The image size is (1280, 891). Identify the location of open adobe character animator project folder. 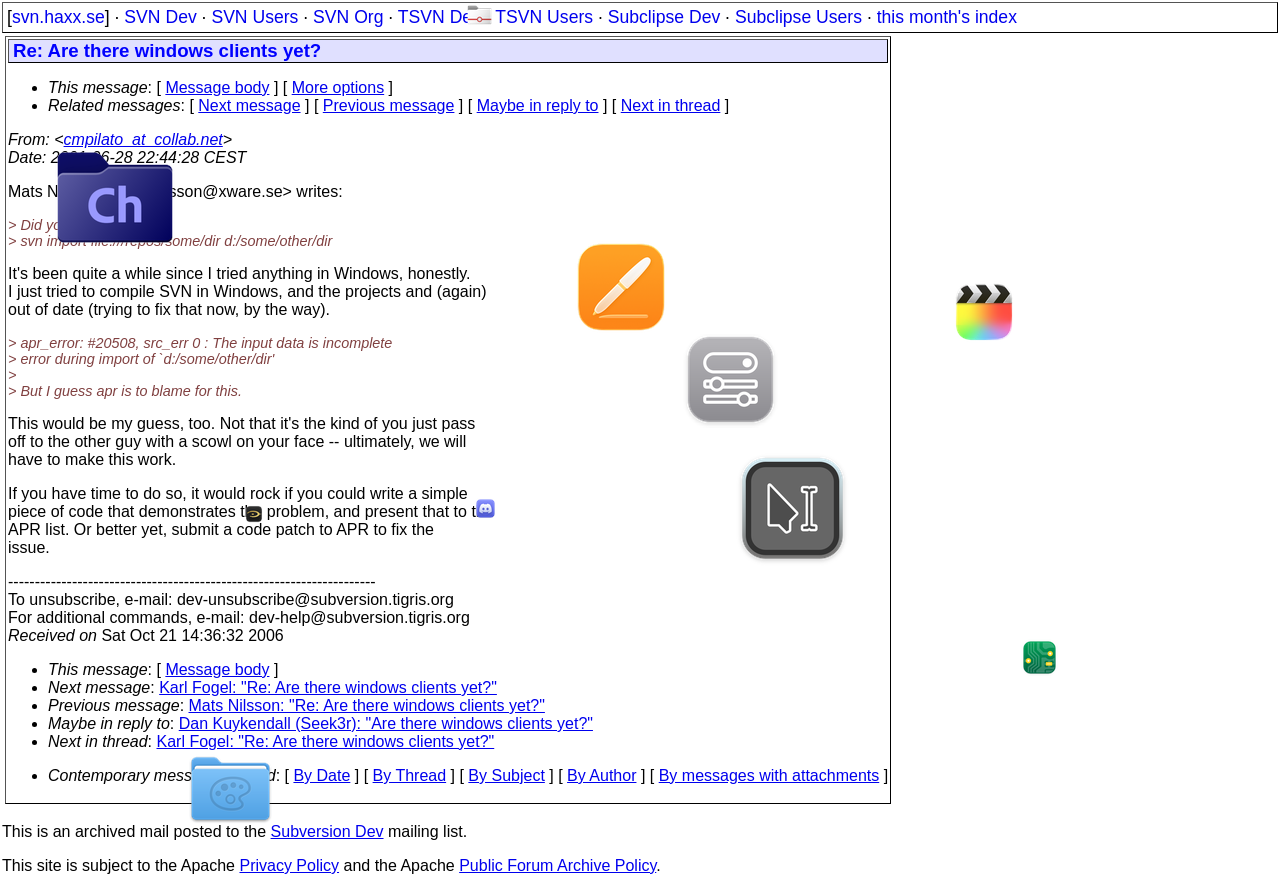
(114, 200).